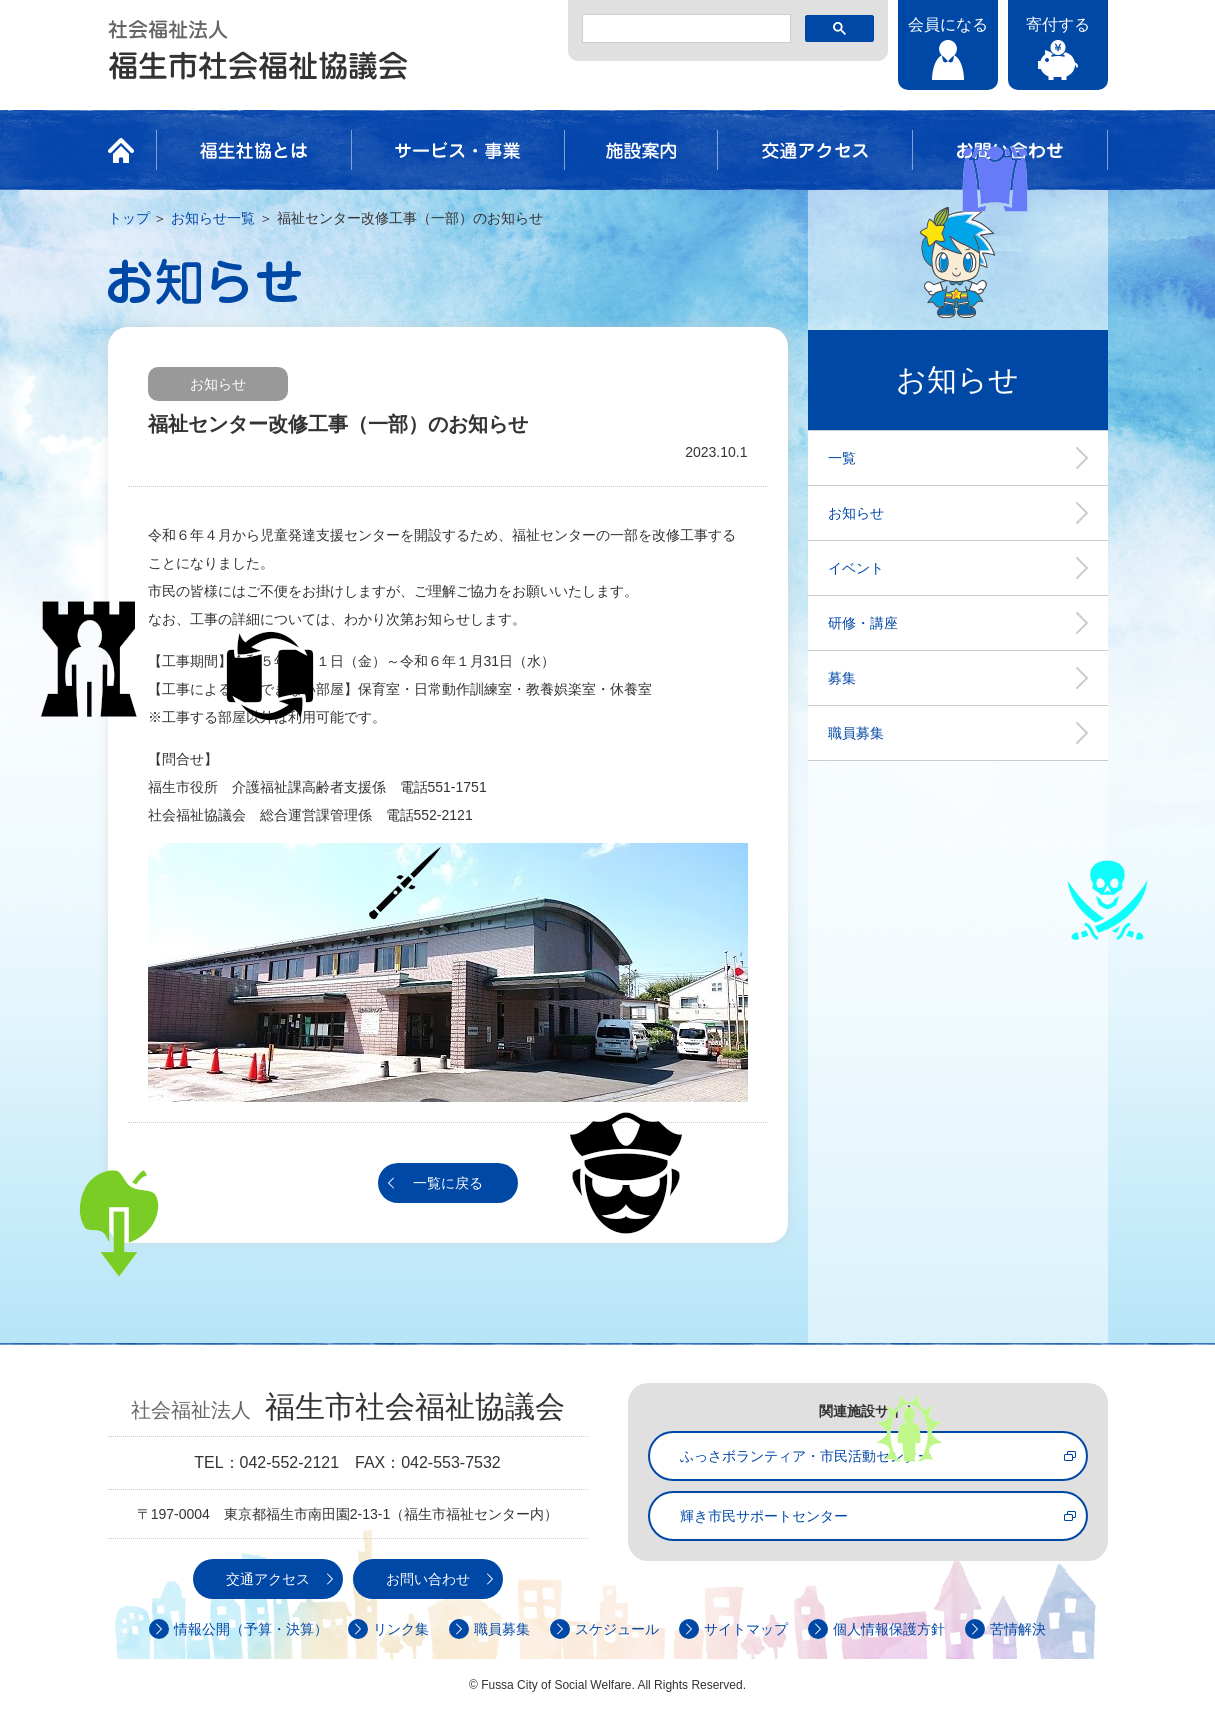 This screenshot has height=1711, width=1215. I want to click on access defensive structures or fortifications, so click(88, 659).